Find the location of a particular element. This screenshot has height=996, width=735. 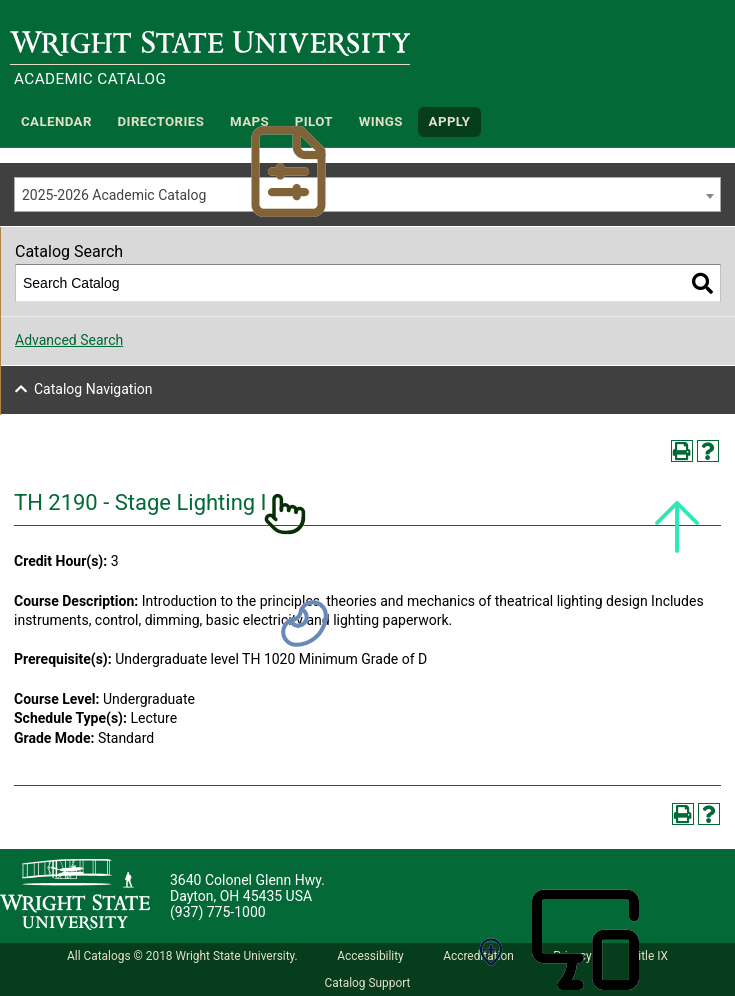

add a new location pin is located at coordinates (491, 952).